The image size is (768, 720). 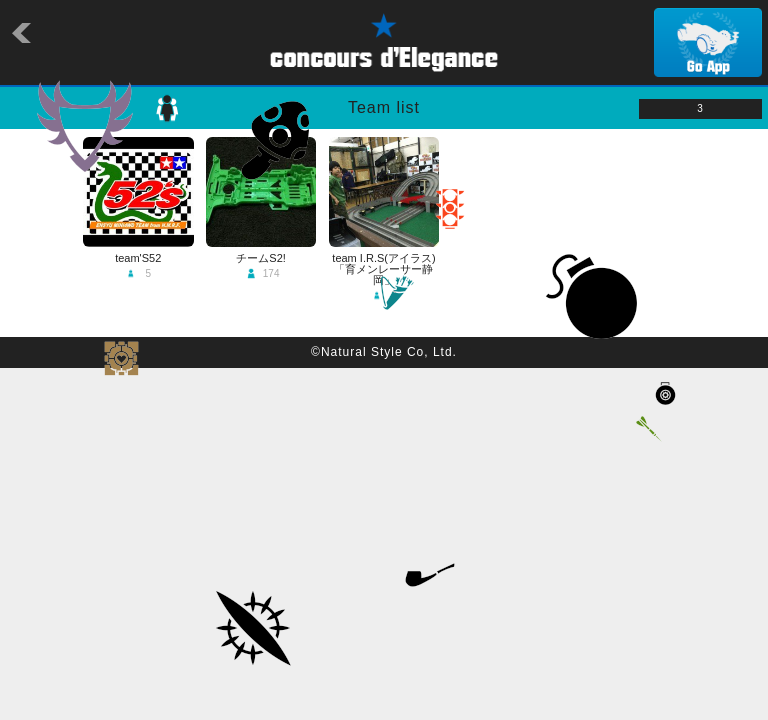 What do you see at coordinates (84, 124) in the screenshot?
I see `indicates protected or guarded status` at bounding box center [84, 124].